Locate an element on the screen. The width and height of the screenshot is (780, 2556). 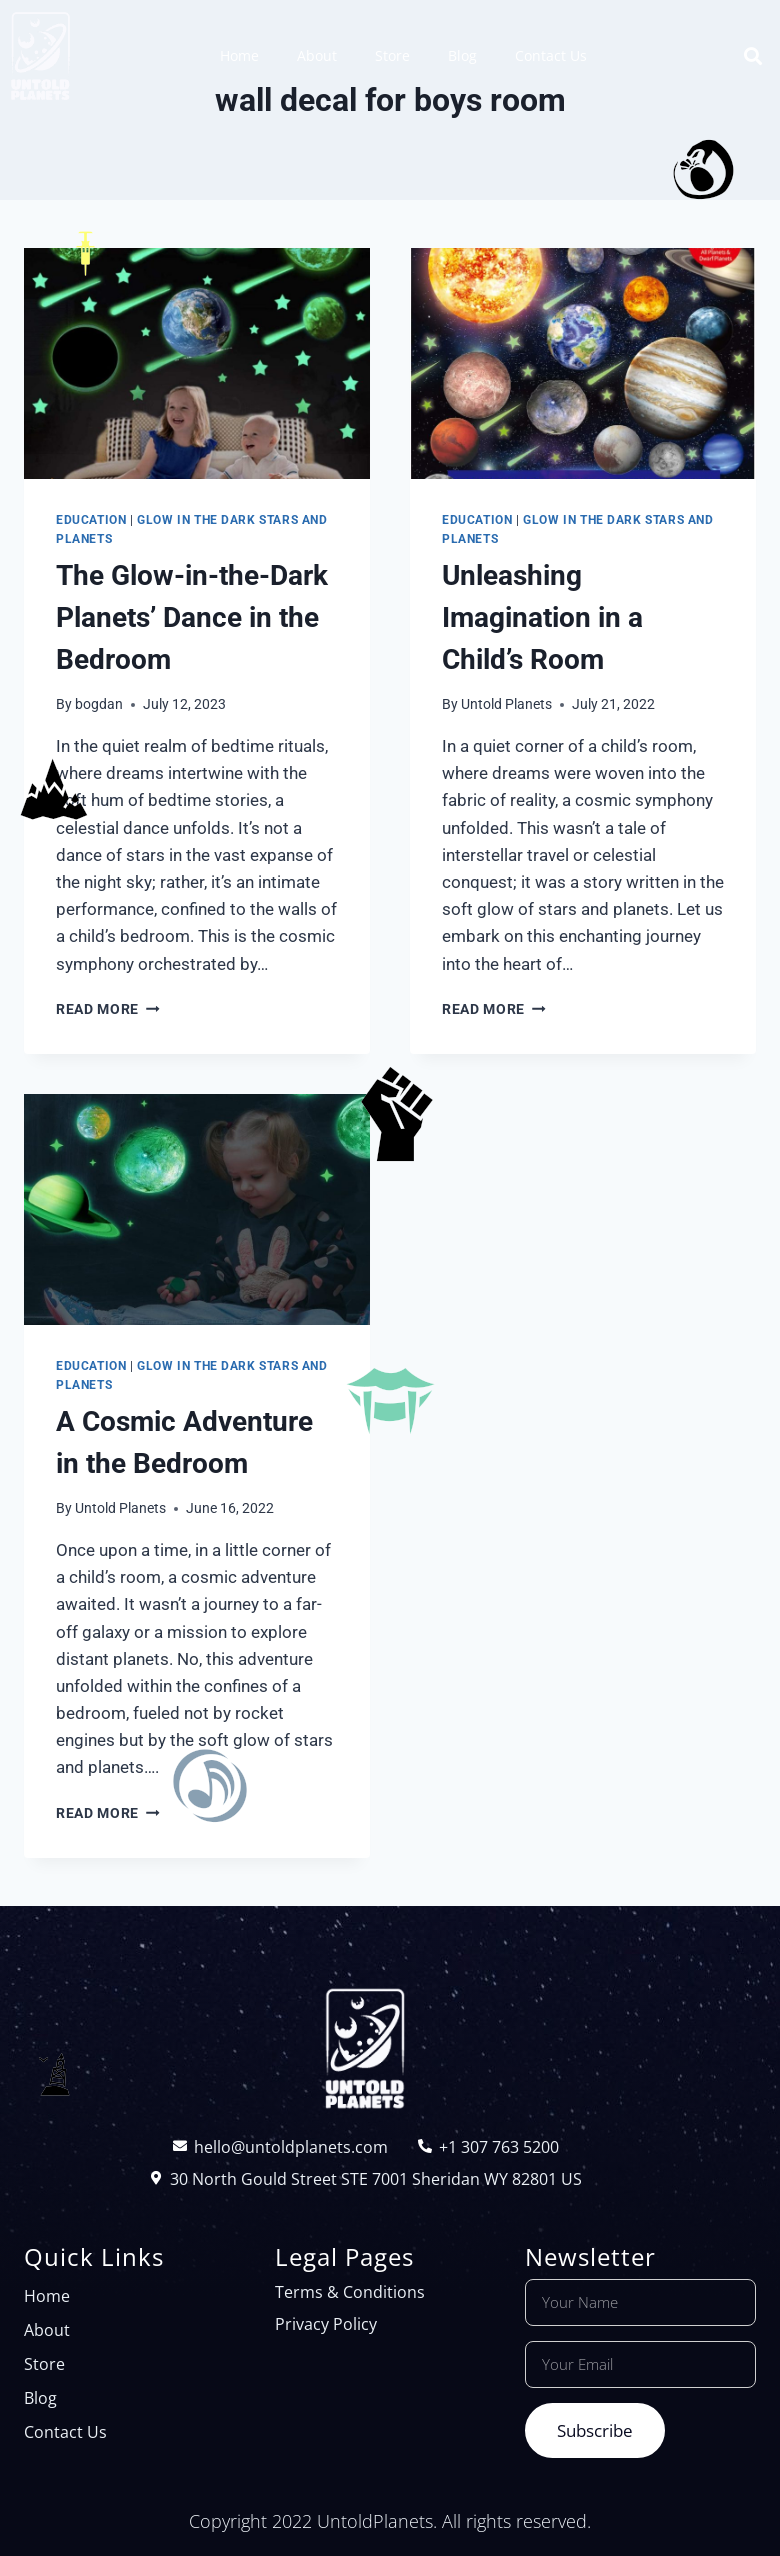
indicates theft or pickpocketing in a game is located at coordinates (703, 169).